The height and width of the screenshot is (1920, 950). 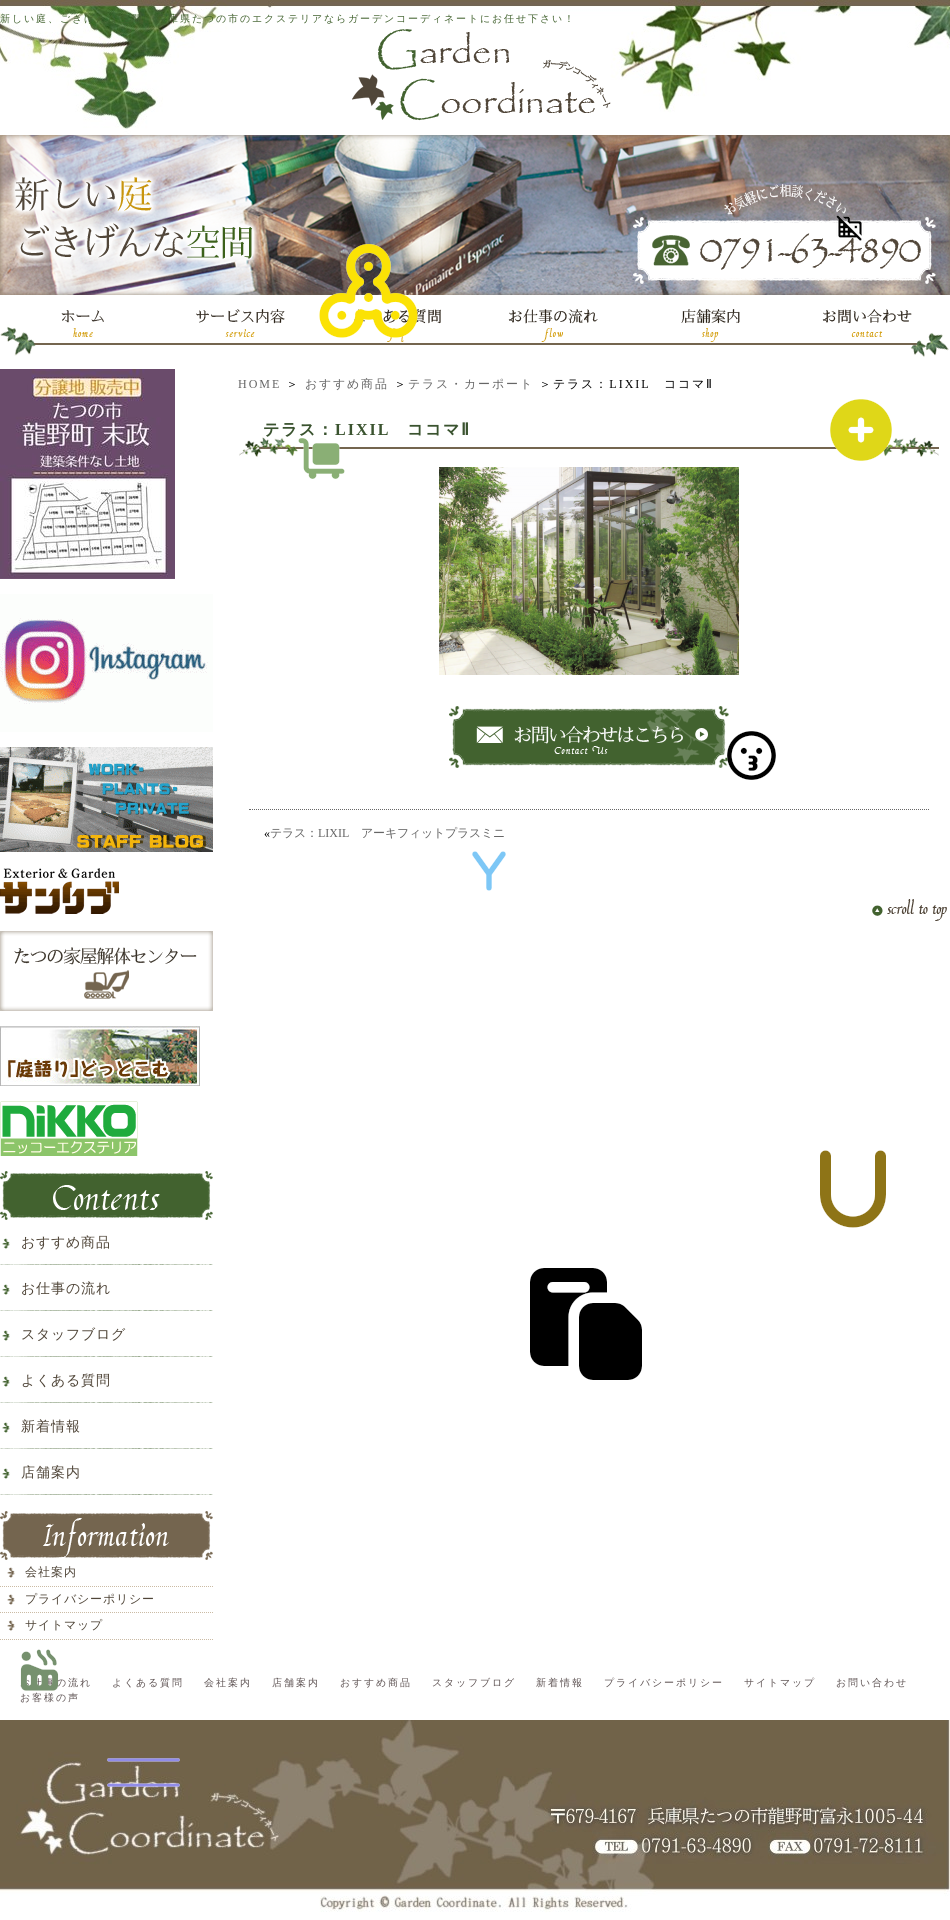 What do you see at coordinates (368, 297) in the screenshot?
I see `indicates loading or processing in progress` at bounding box center [368, 297].